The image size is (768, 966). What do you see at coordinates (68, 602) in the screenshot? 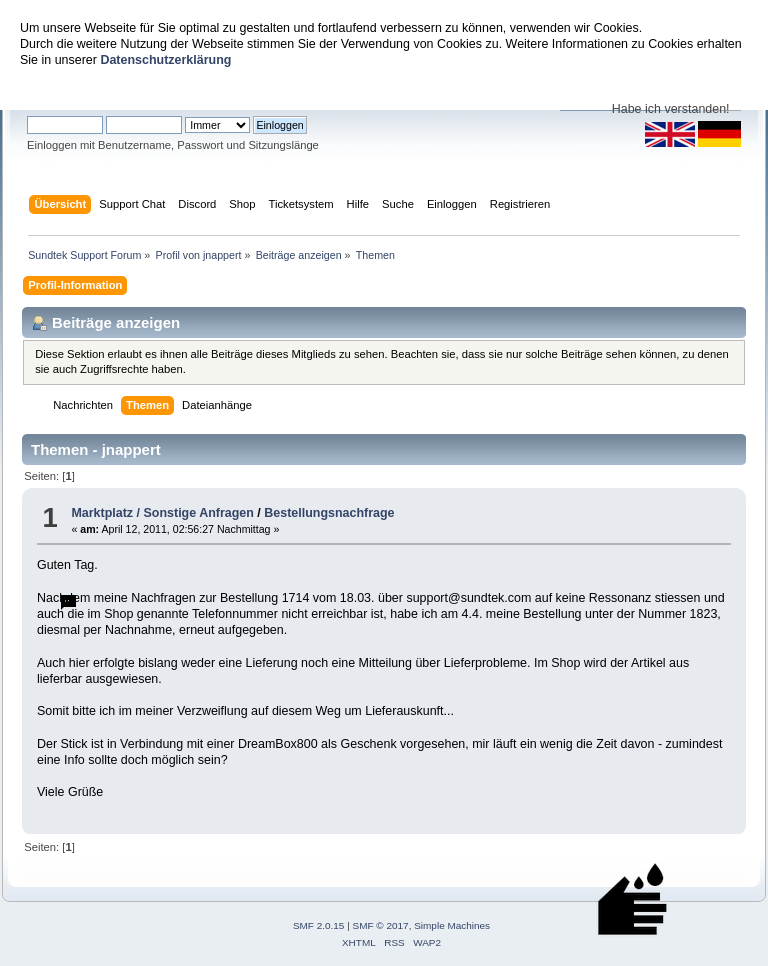
I see `view text messages` at bounding box center [68, 602].